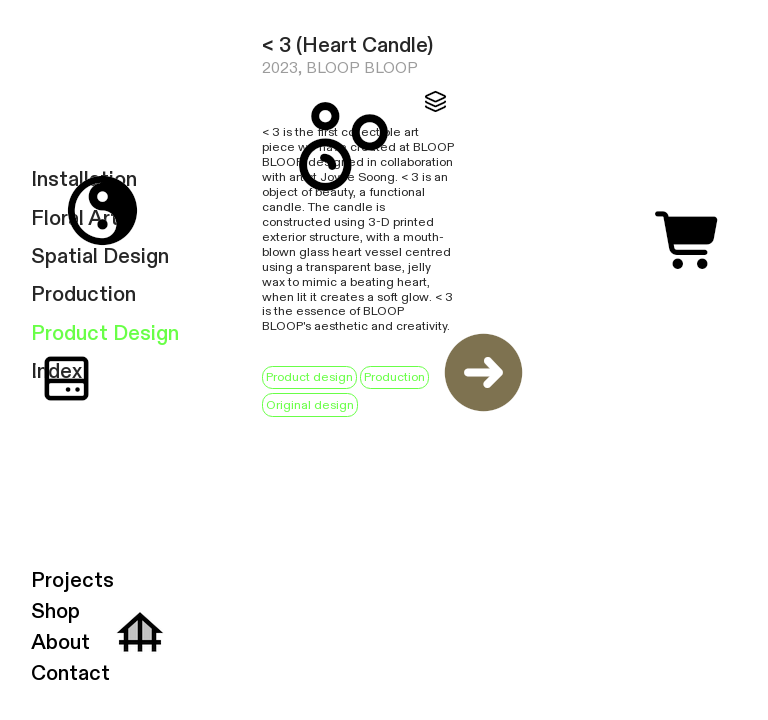 This screenshot has width=768, height=720. Describe the element at coordinates (343, 146) in the screenshot. I see `open chat or messaging` at that location.